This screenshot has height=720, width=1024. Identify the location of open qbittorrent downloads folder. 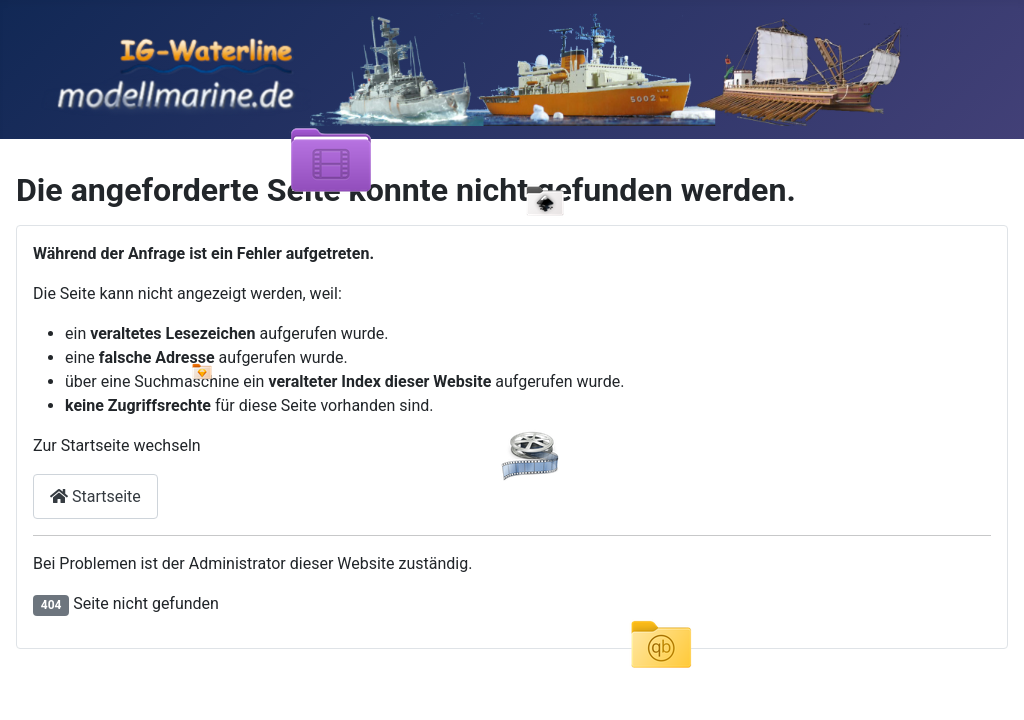
(661, 646).